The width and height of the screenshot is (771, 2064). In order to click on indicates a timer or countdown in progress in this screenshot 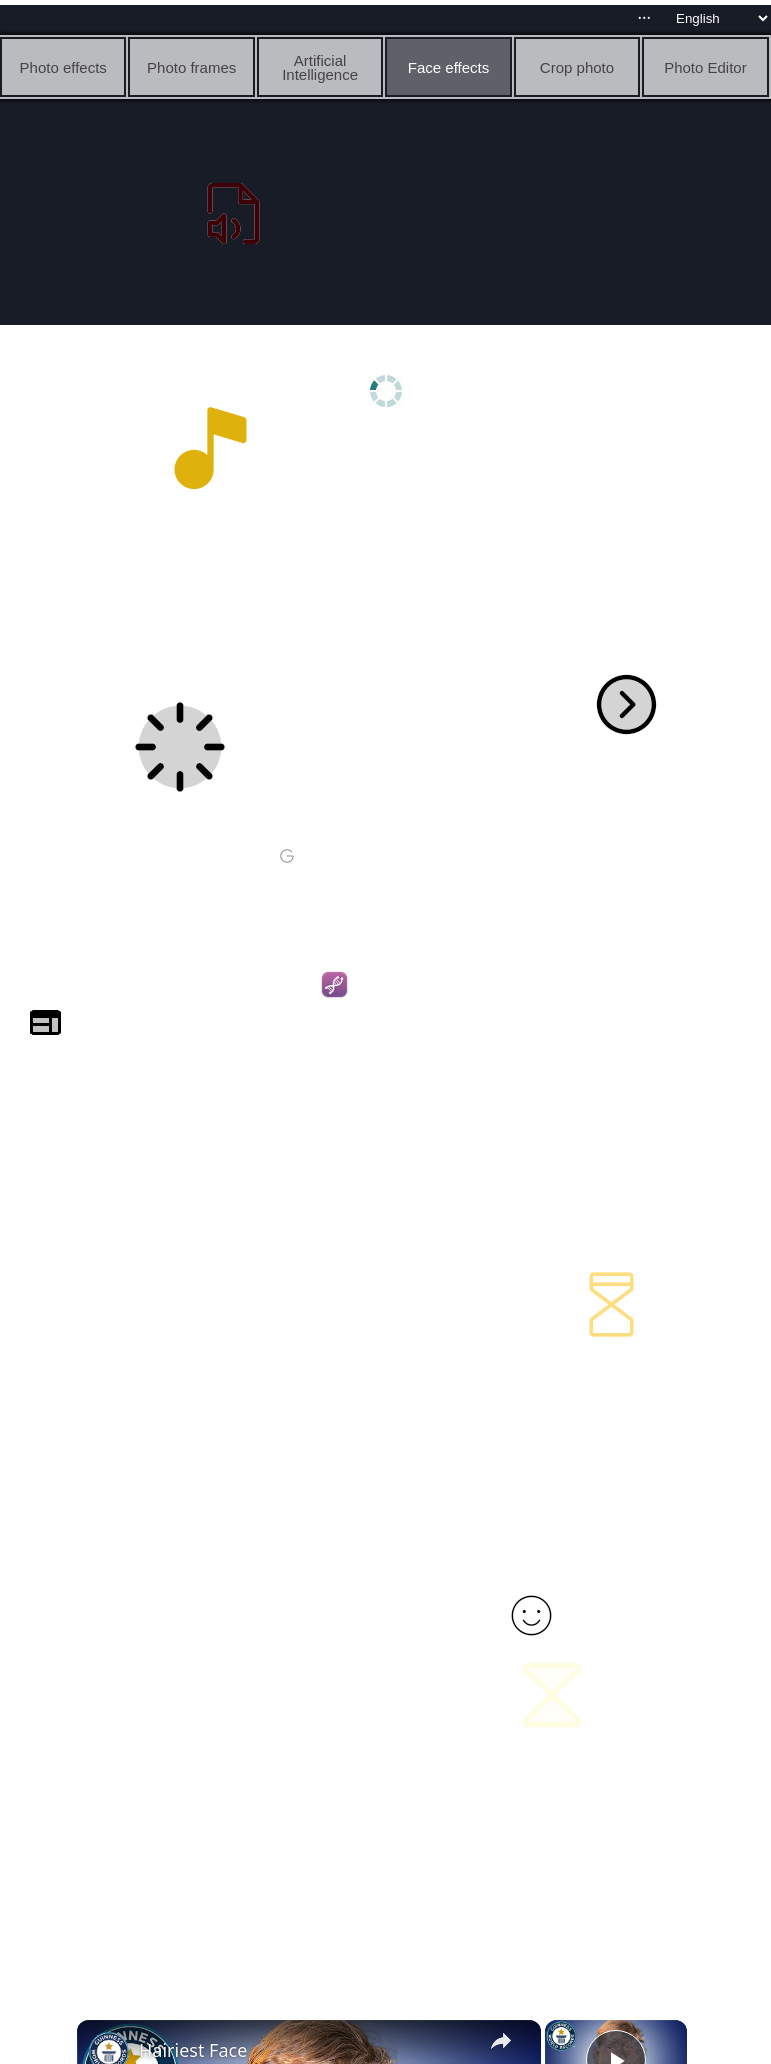, I will do `click(611, 1304)`.